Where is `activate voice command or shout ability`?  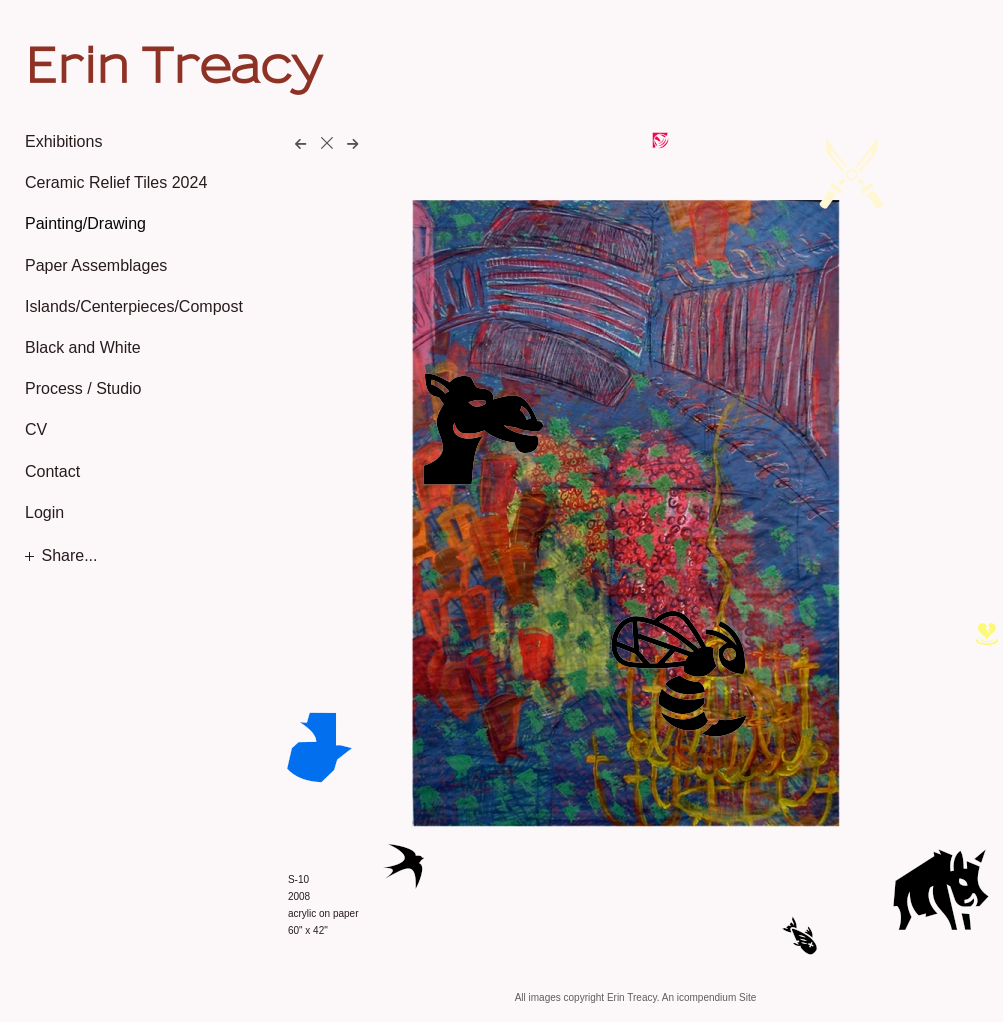 activate voice command or shout ability is located at coordinates (660, 140).